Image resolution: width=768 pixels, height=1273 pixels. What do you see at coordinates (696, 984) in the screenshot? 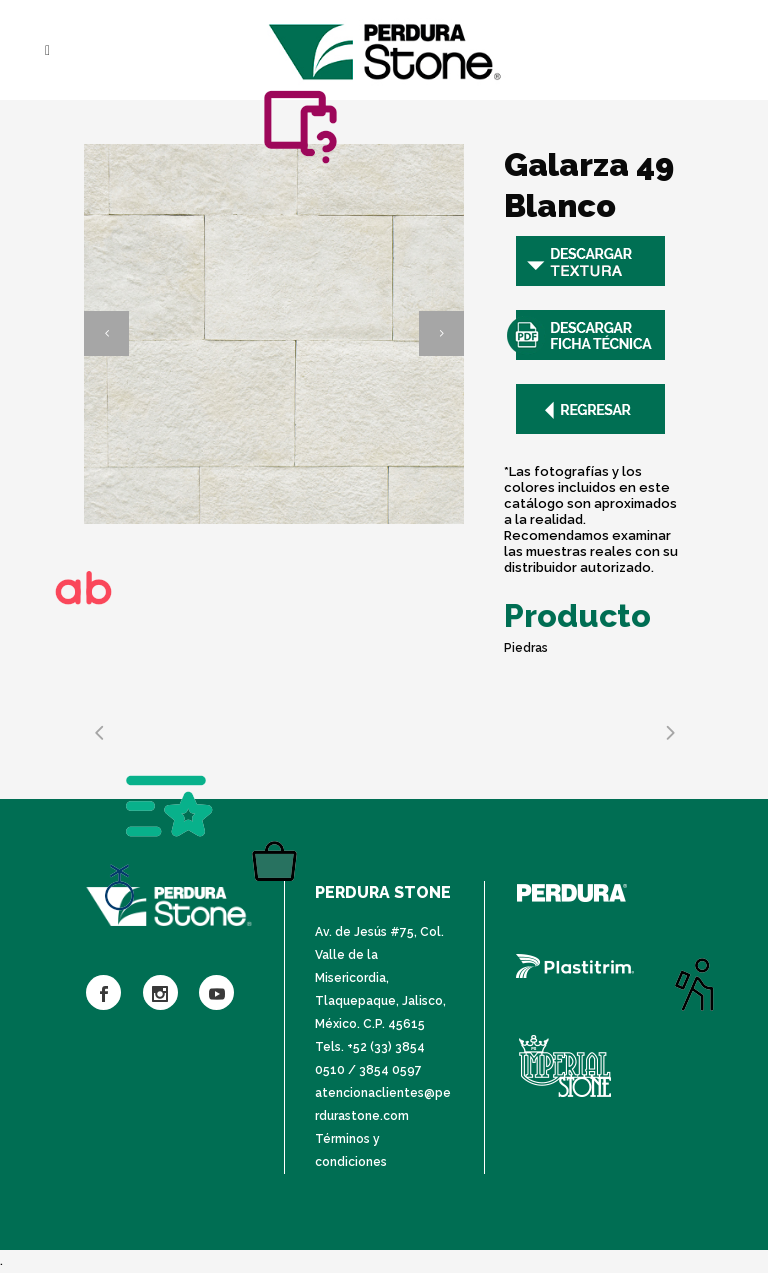
I see `access hiking trails or outdoor activities` at bounding box center [696, 984].